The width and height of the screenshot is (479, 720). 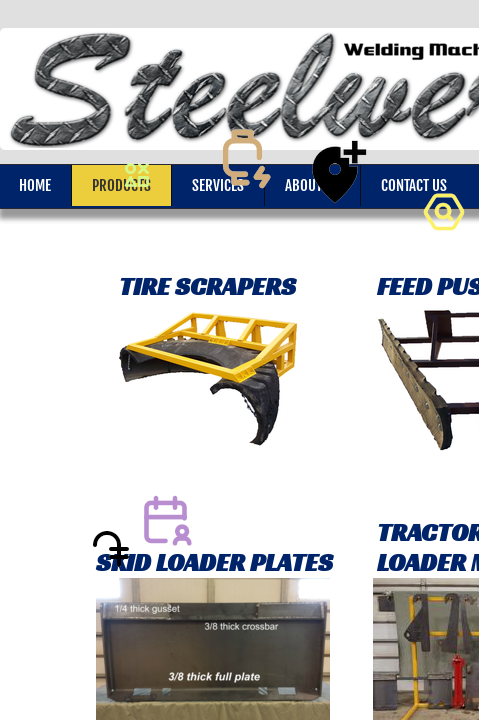 What do you see at coordinates (335, 172) in the screenshot?
I see `add a new location pin to the map` at bounding box center [335, 172].